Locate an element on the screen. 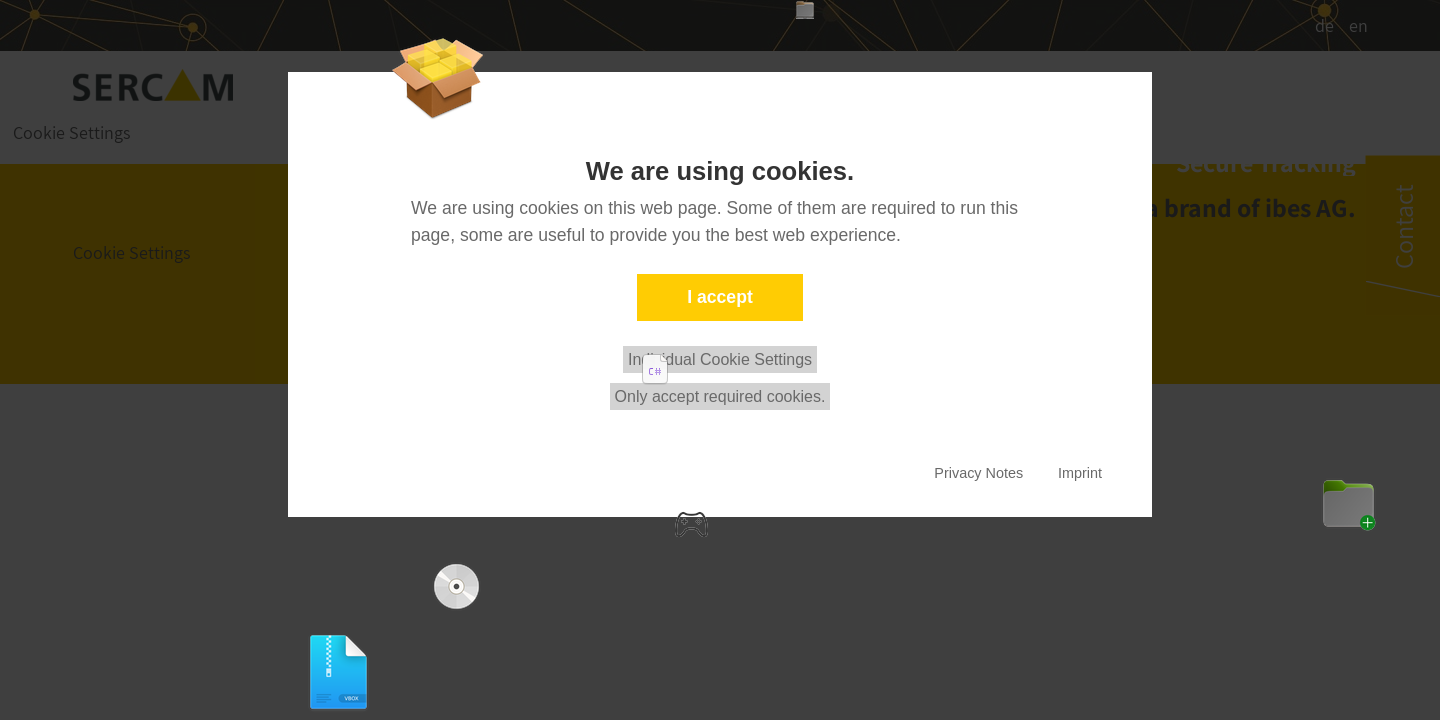  a VirtualBox virtual machine configuration file is located at coordinates (338, 673).